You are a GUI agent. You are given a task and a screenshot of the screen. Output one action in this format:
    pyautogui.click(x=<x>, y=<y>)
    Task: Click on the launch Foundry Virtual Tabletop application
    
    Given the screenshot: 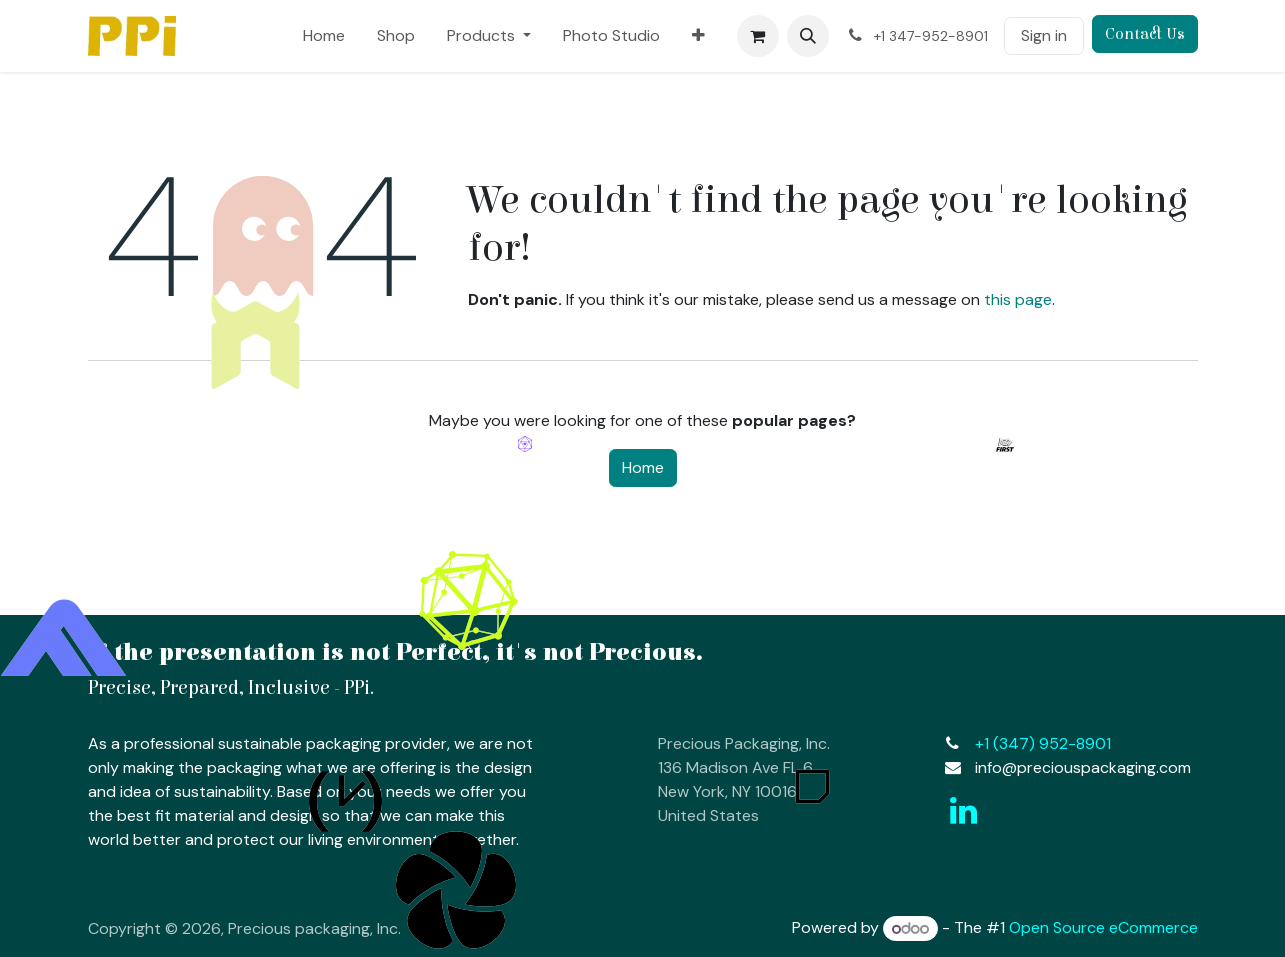 What is the action you would take?
    pyautogui.click(x=525, y=444)
    